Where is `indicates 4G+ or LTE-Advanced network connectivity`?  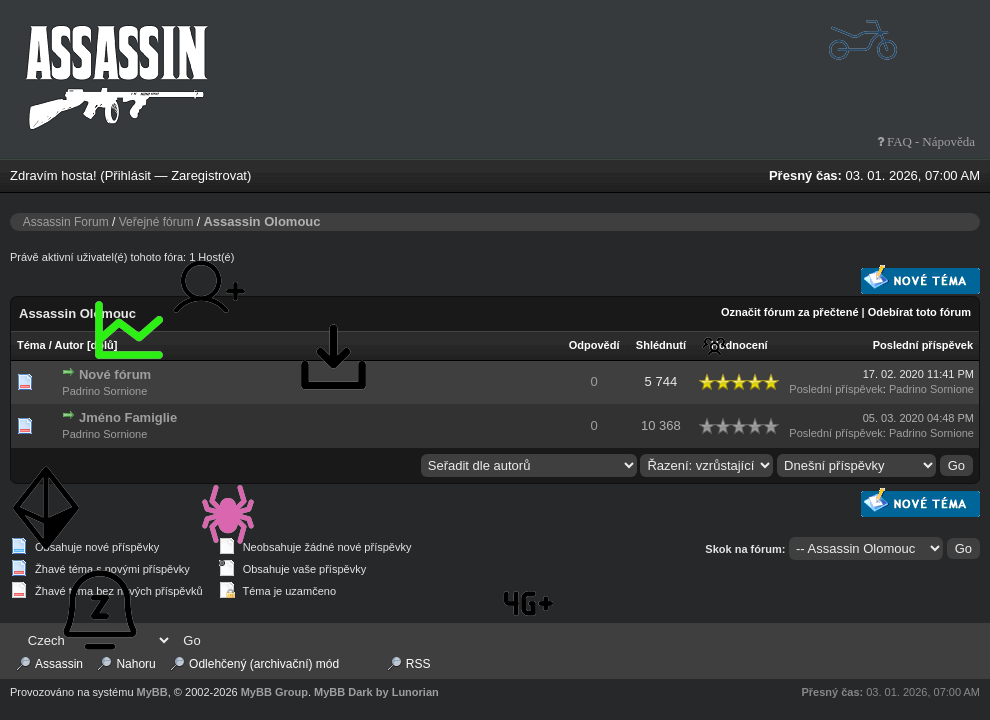
indicates 4G+ or LTE-Advanced network connectivity is located at coordinates (528, 603).